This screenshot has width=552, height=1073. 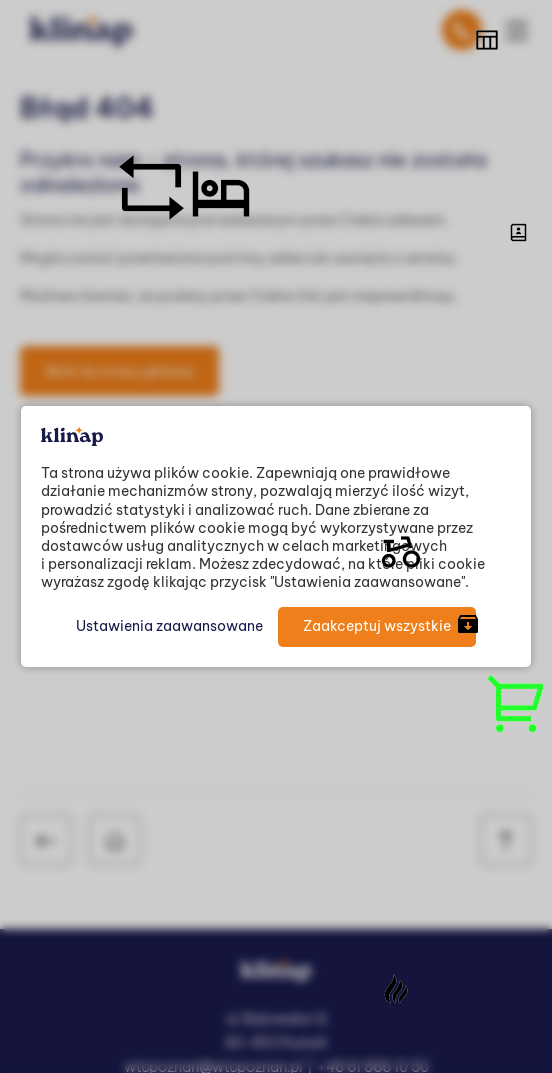 What do you see at coordinates (468, 624) in the screenshot?
I see `archive selected messages to inbox storage` at bounding box center [468, 624].